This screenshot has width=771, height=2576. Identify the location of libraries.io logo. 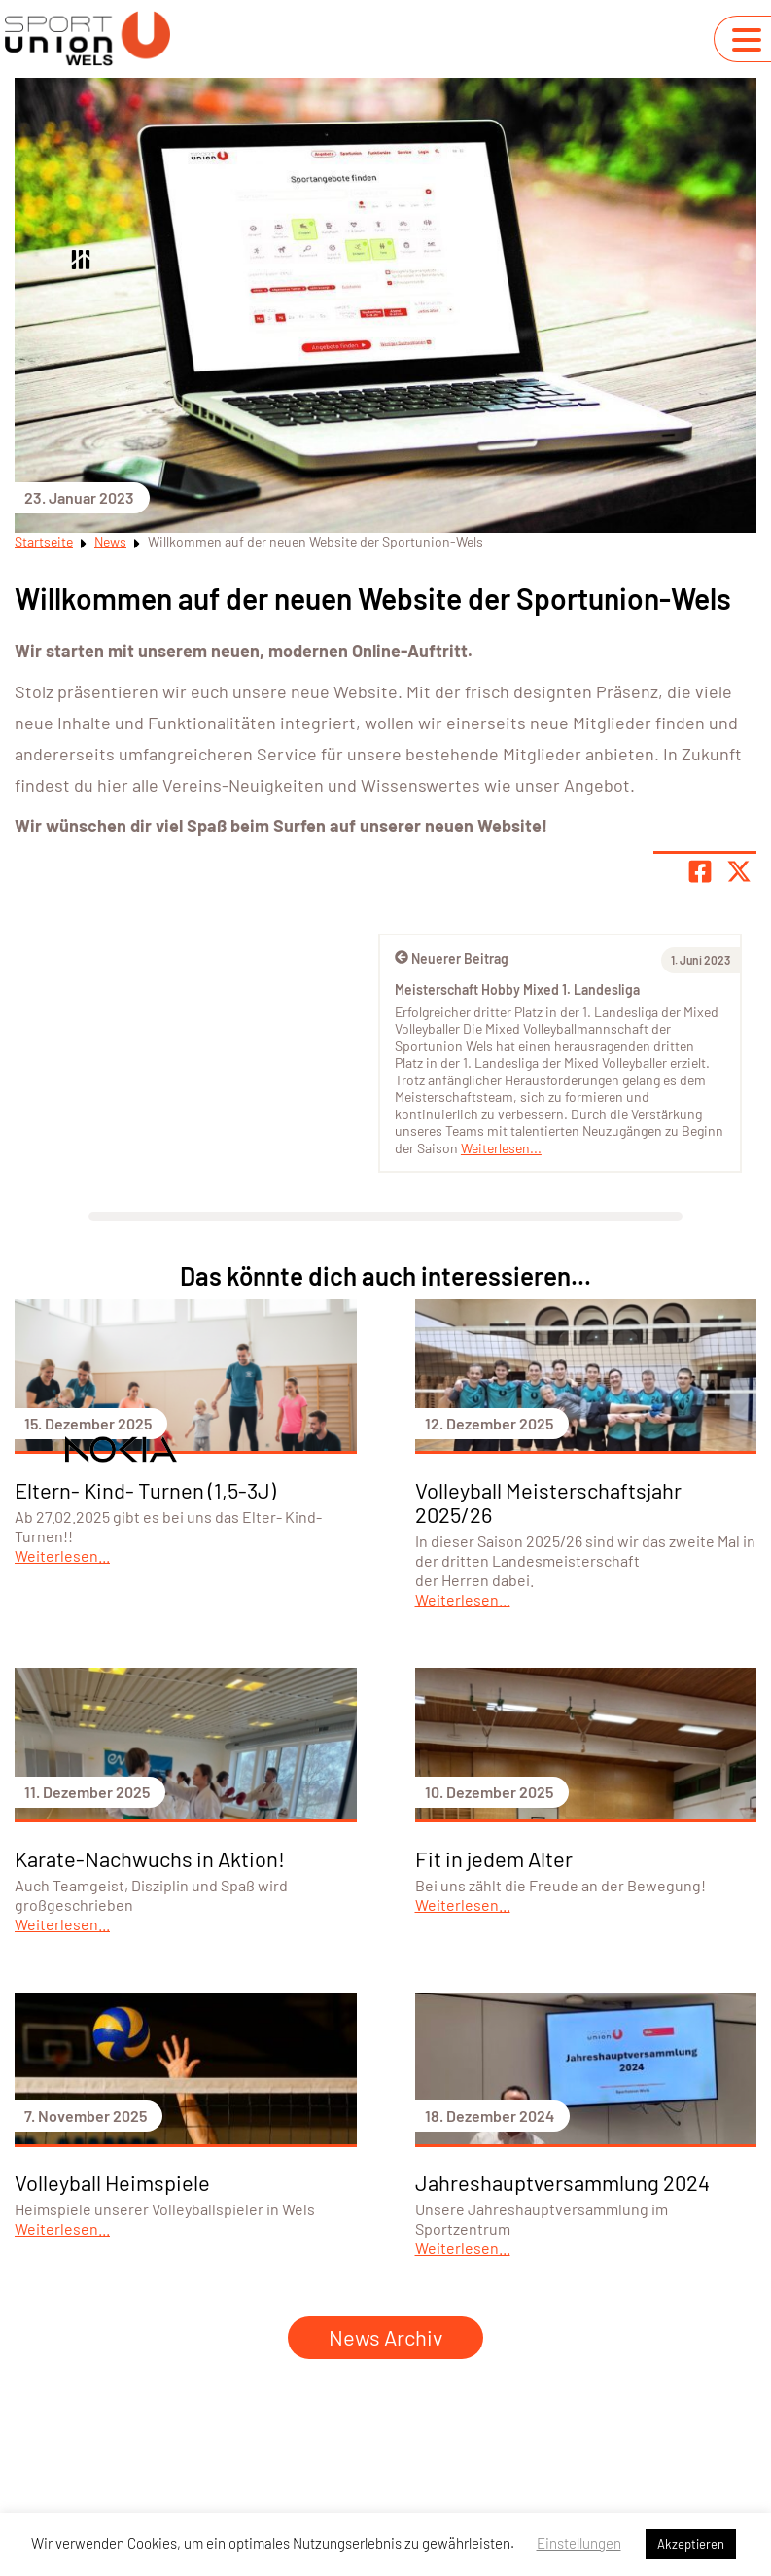
(81, 260).